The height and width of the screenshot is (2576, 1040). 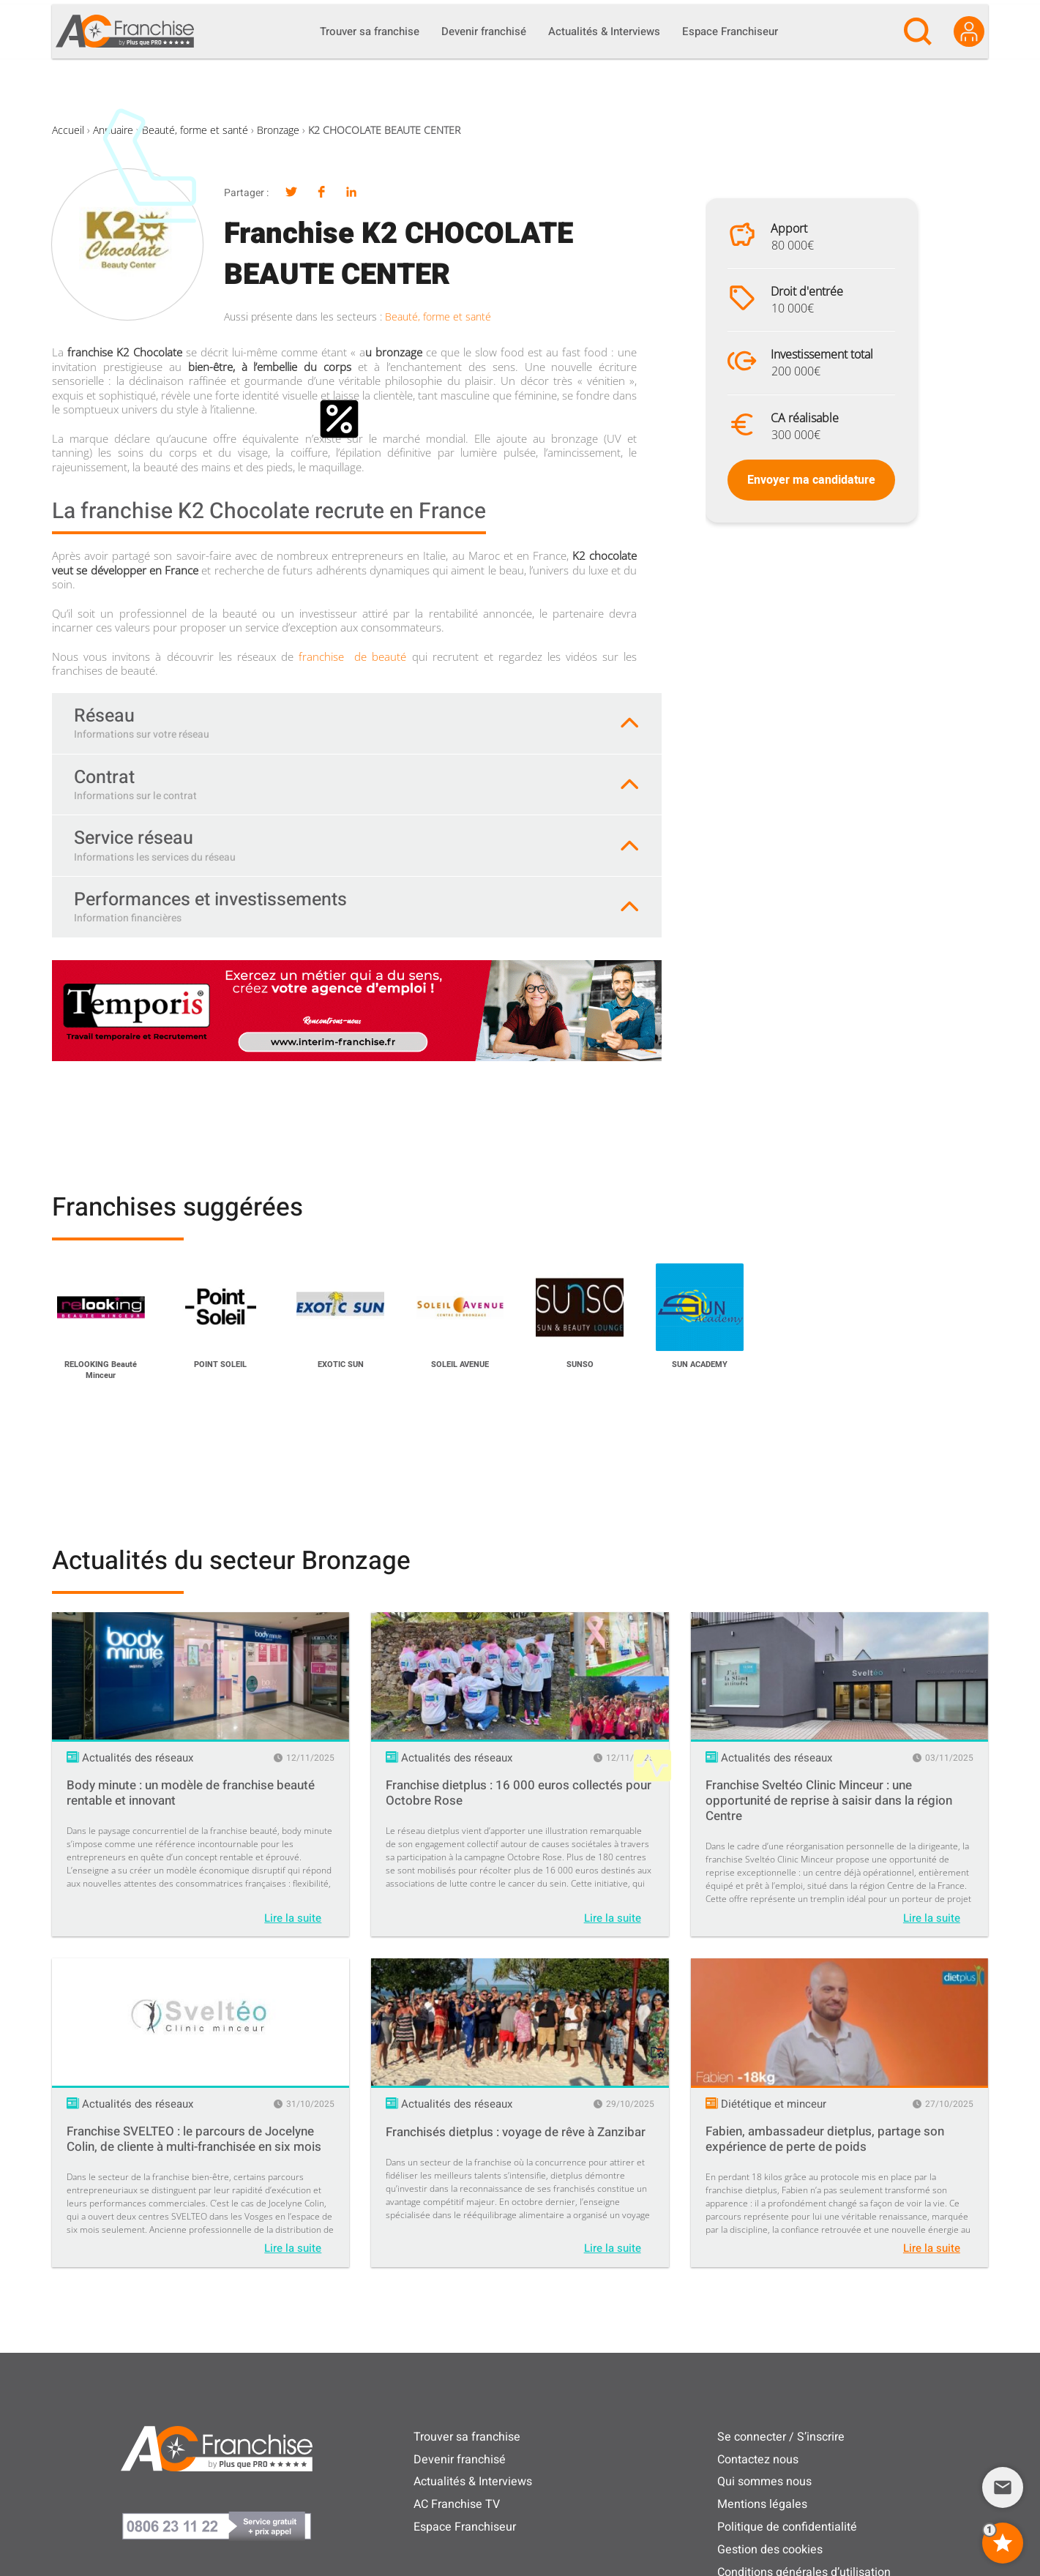 What do you see at coordinates (657, 2052) in the screenshot?
I see `access starred or favorite folders` at bounding box center [657, 2052].